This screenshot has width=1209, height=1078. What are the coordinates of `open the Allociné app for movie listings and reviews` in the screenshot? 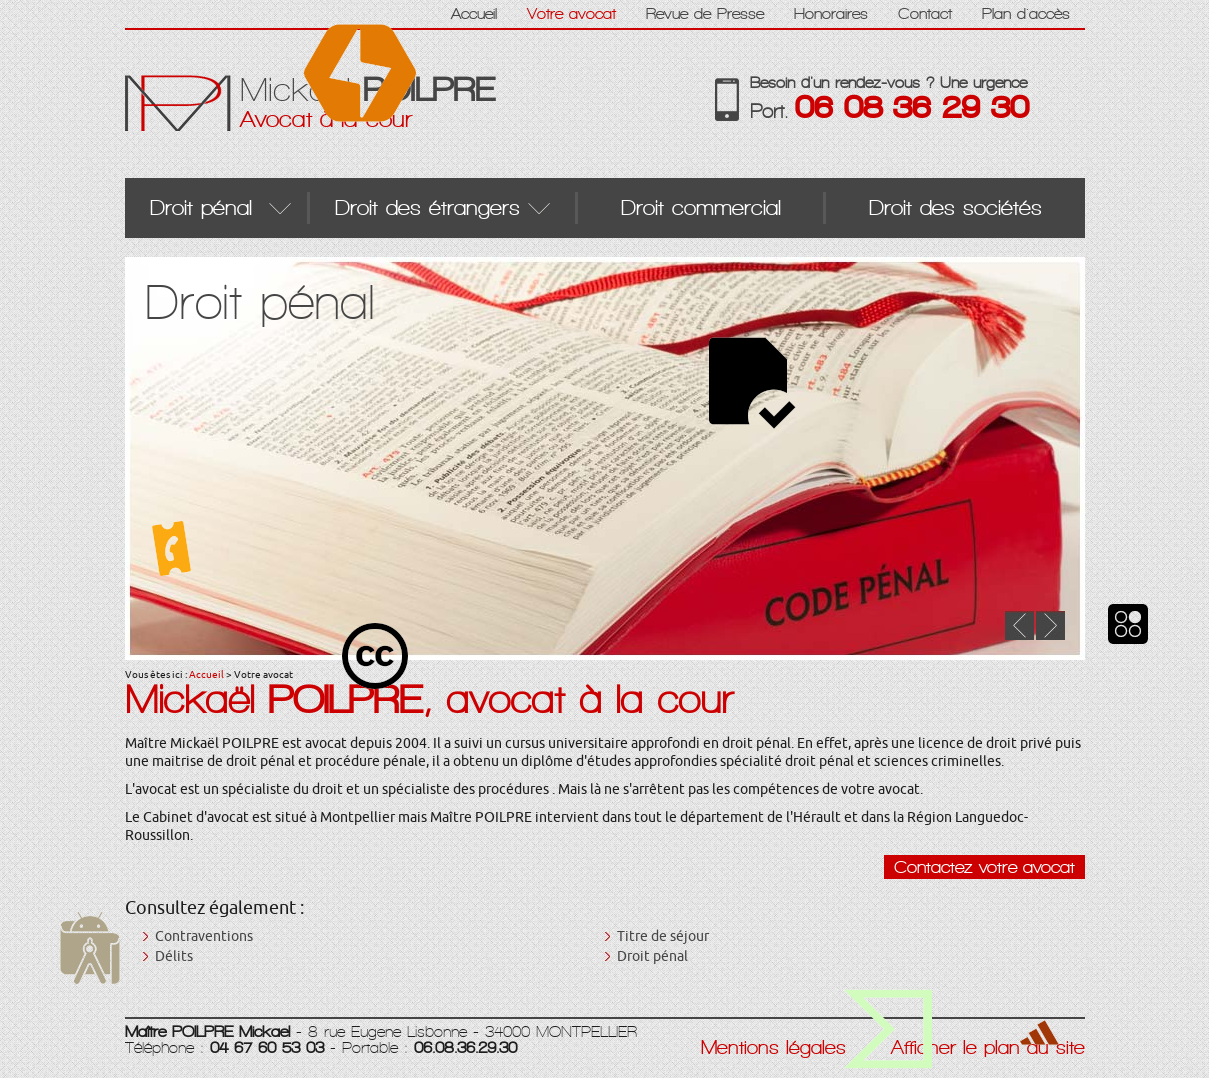 It's located at (171, 548).